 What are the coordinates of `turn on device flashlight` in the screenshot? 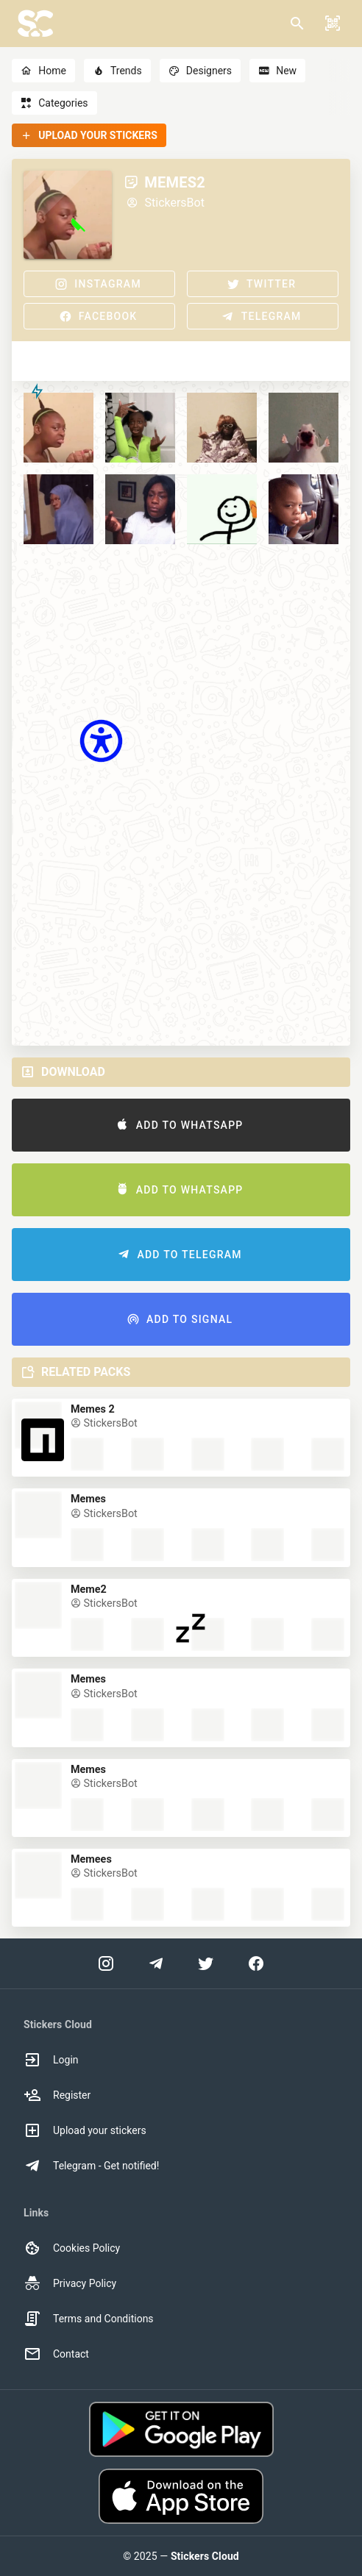 It's located at (37, 391).